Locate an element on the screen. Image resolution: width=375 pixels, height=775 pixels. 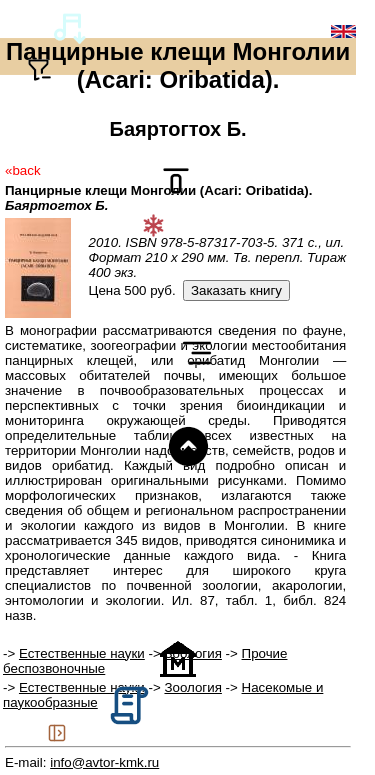
align text to the right edge is located at coordinates (197, 353).